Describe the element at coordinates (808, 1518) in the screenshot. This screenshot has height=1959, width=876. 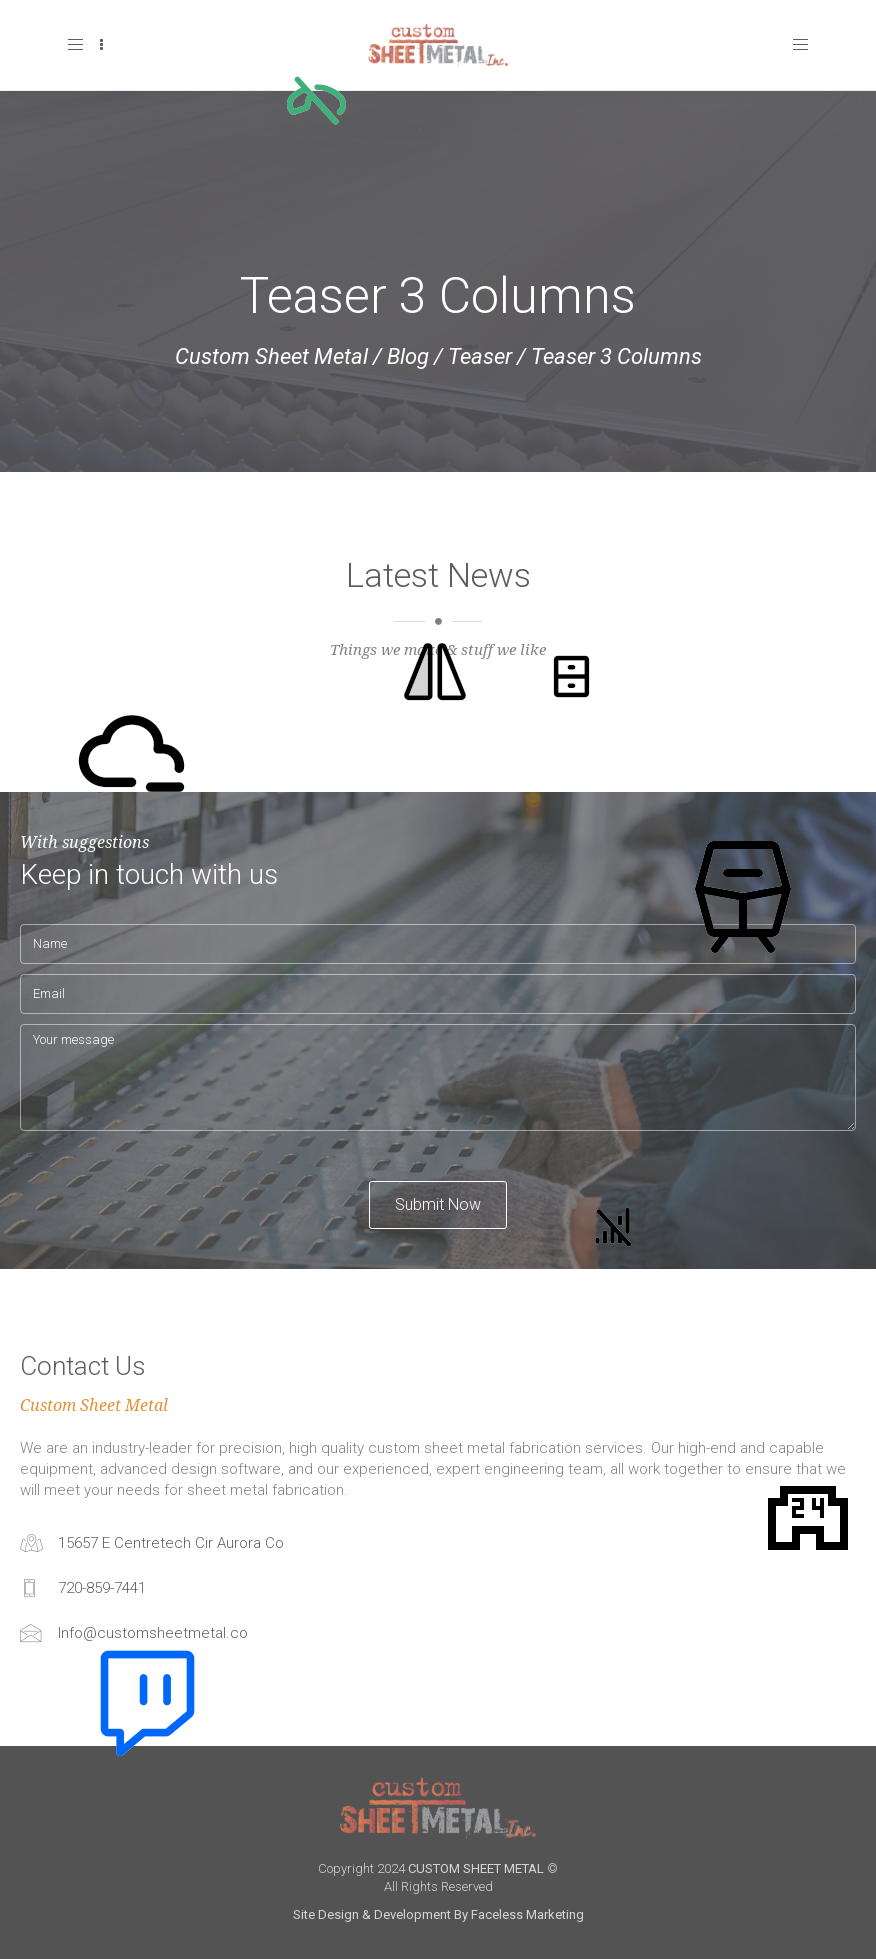
I see `find nearby convenience stores` at that location.